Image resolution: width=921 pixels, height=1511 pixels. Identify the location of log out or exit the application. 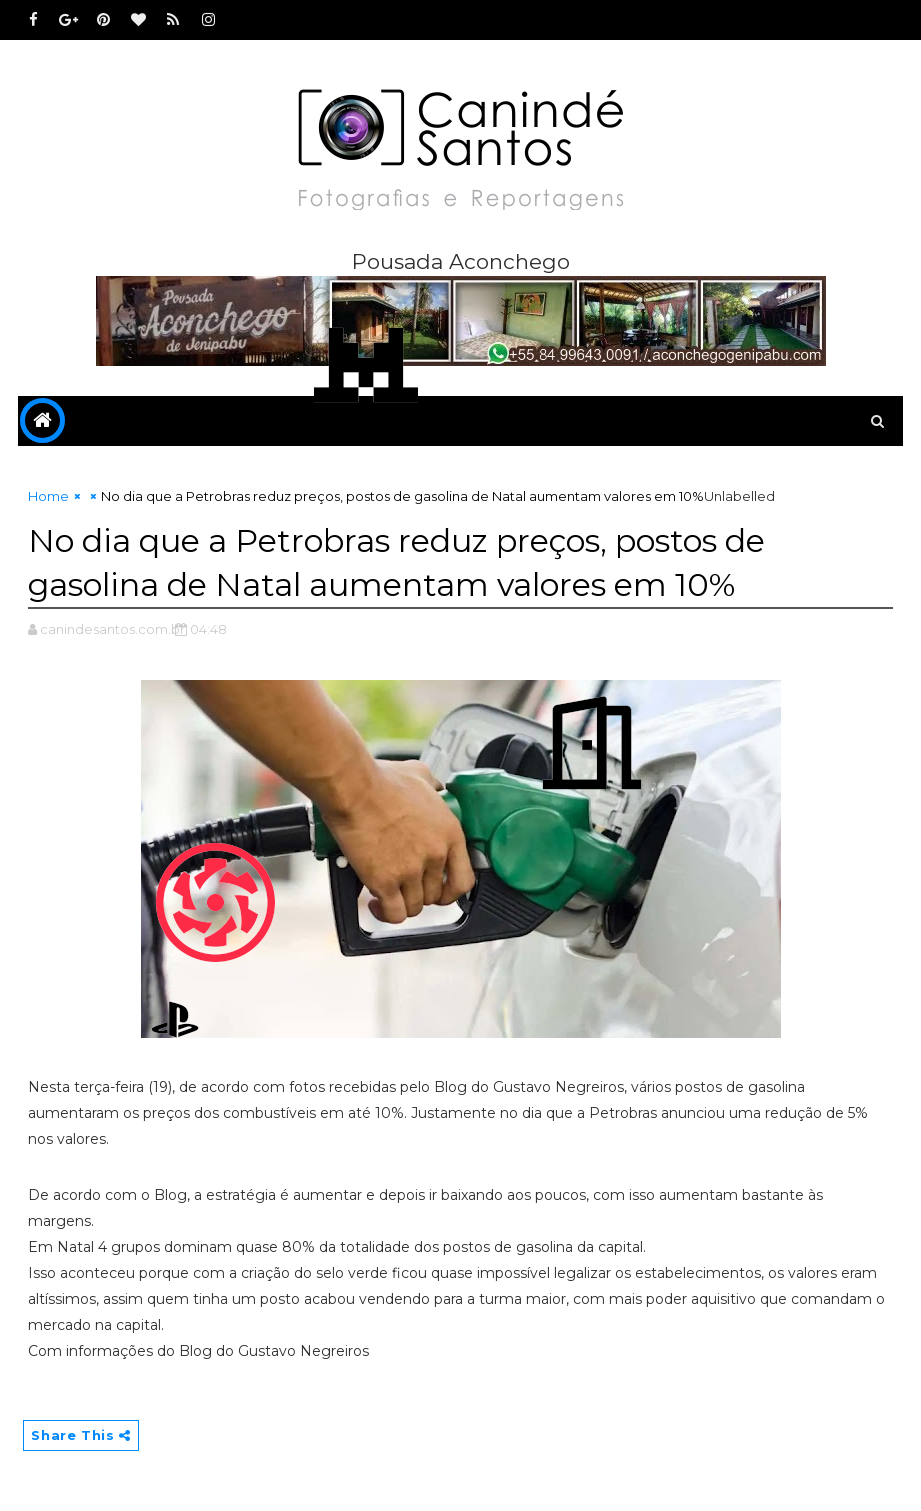
(592, 745).